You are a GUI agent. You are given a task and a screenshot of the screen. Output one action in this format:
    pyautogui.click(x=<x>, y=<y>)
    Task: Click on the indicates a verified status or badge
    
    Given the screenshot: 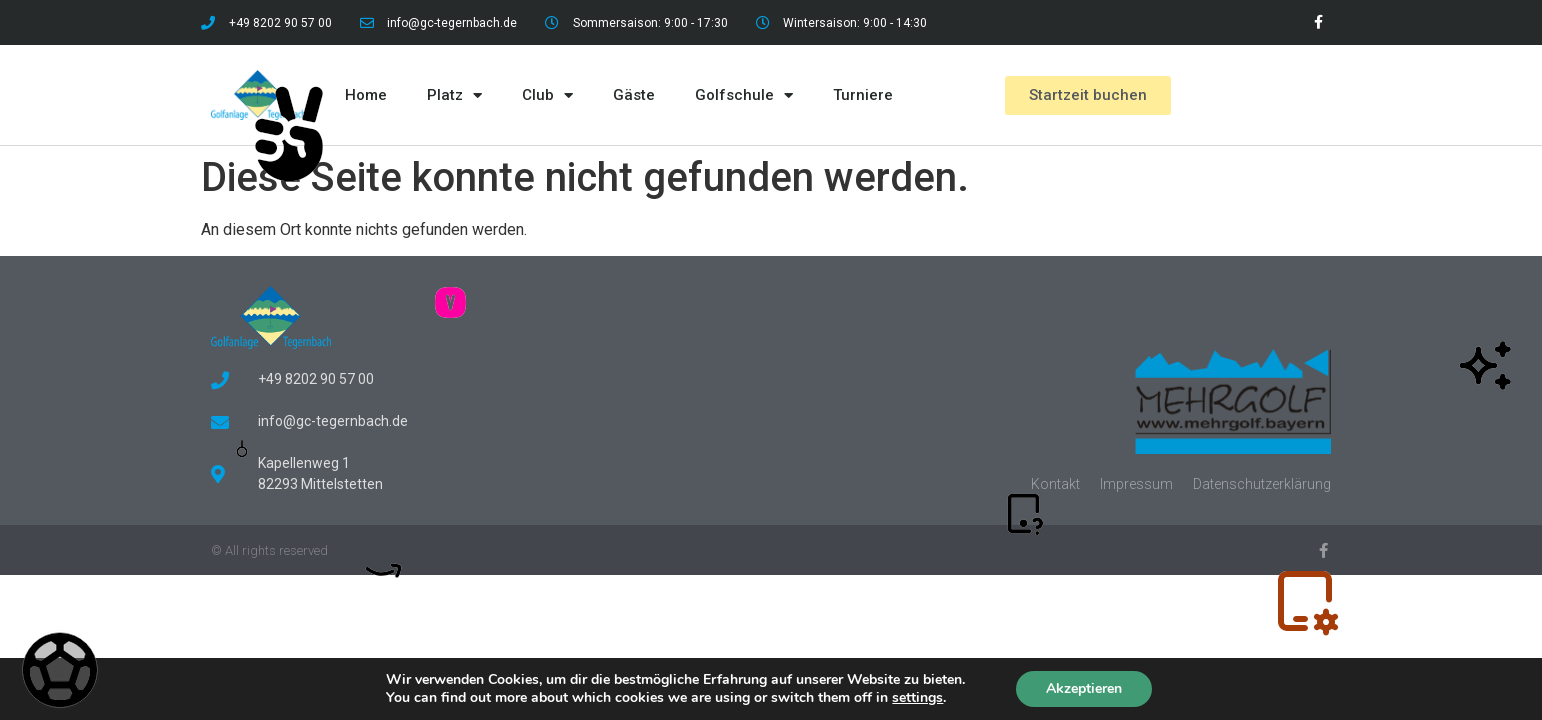 What is the action you would take?
    pyautogui.click(x=450, y=302)
    